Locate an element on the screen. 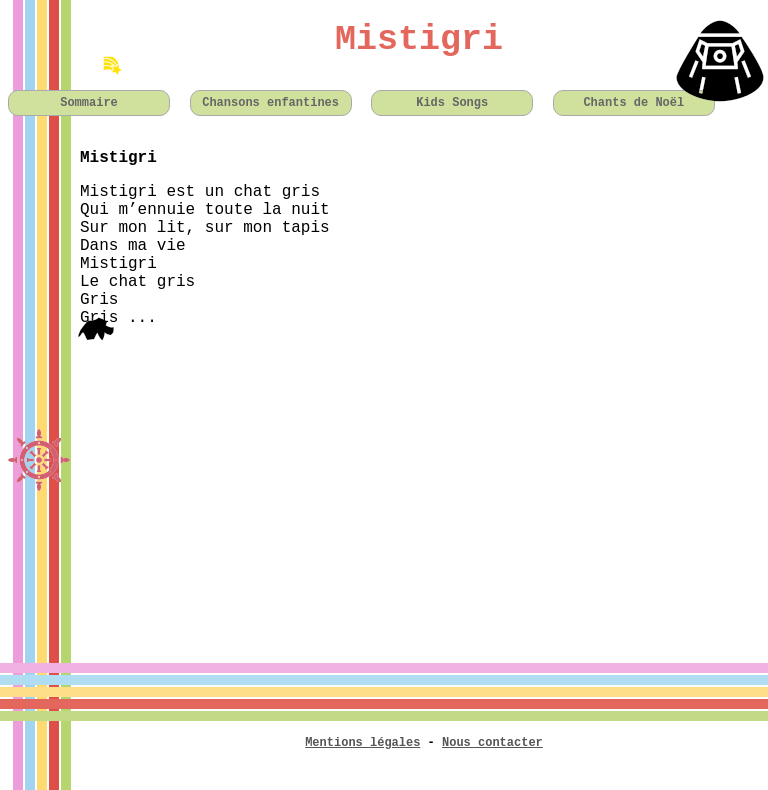 Image resolution: width=768 pixels, height=790 pixels. navigate to sailing or nautical settings is located at coordinates (39, 460).